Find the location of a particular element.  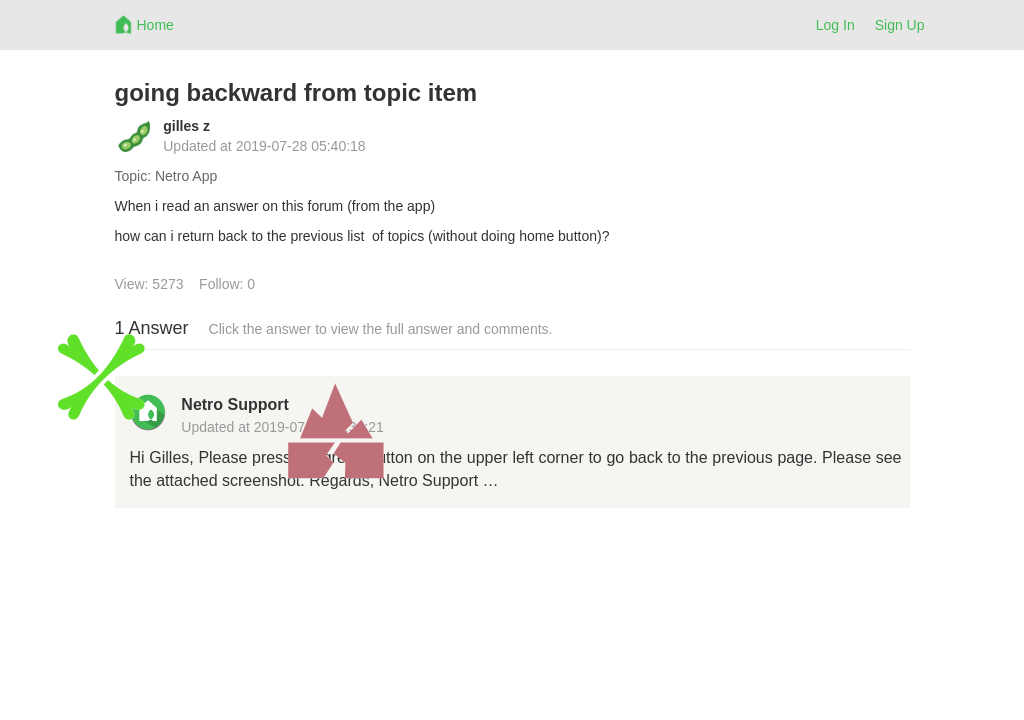

explore valley or mountain terrain is located at coordinates (335, 430).